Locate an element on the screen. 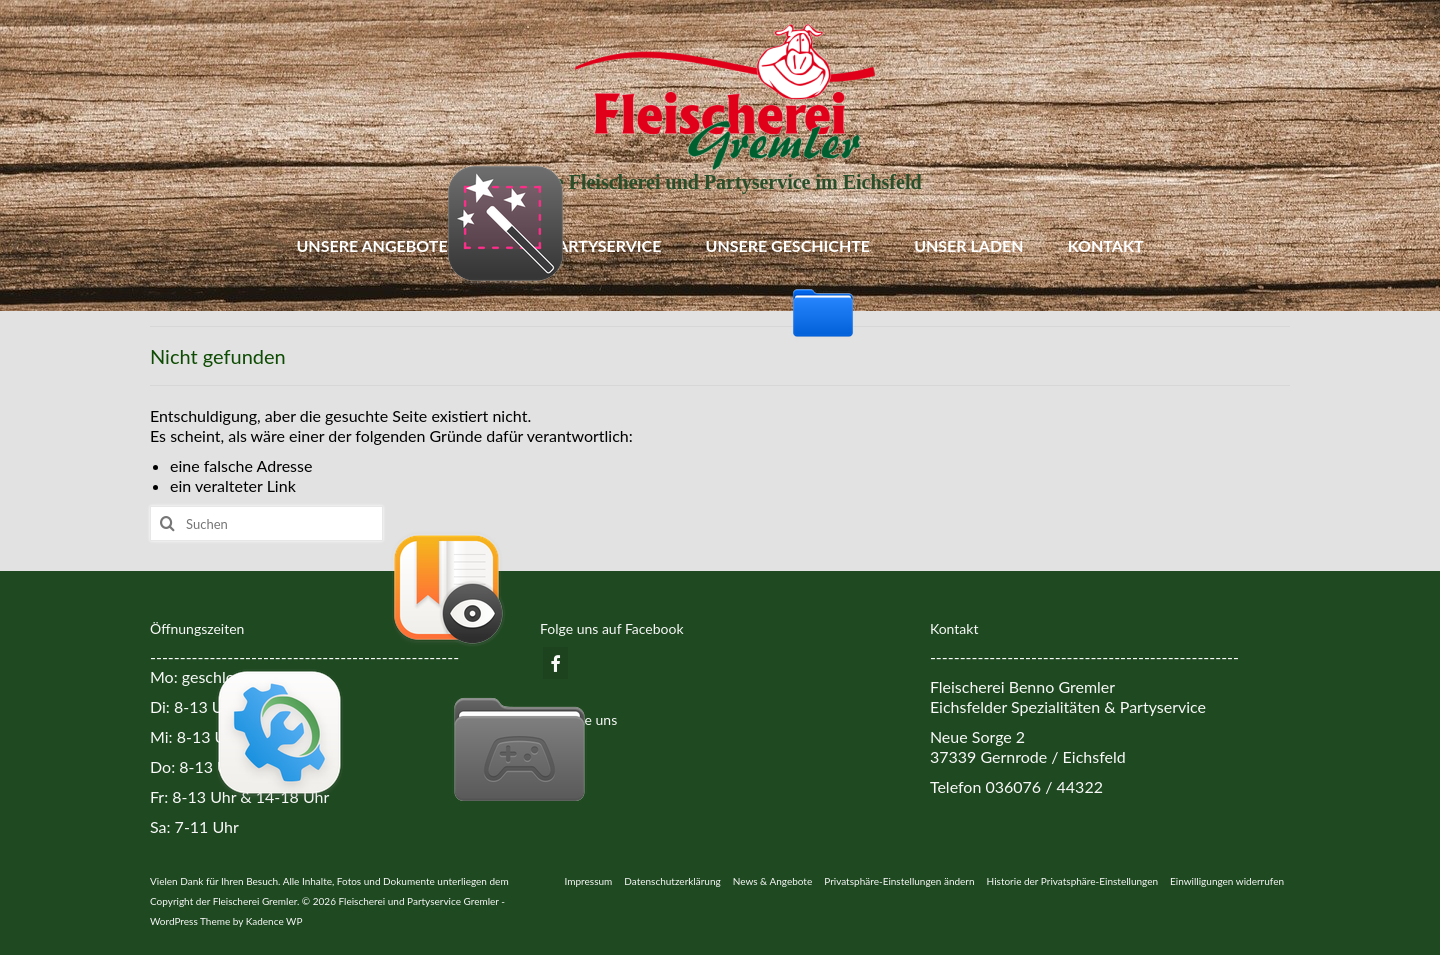 This screenshot has width=1440, height=955. open normcap screen capture tool is located at coordinates (505, 223).